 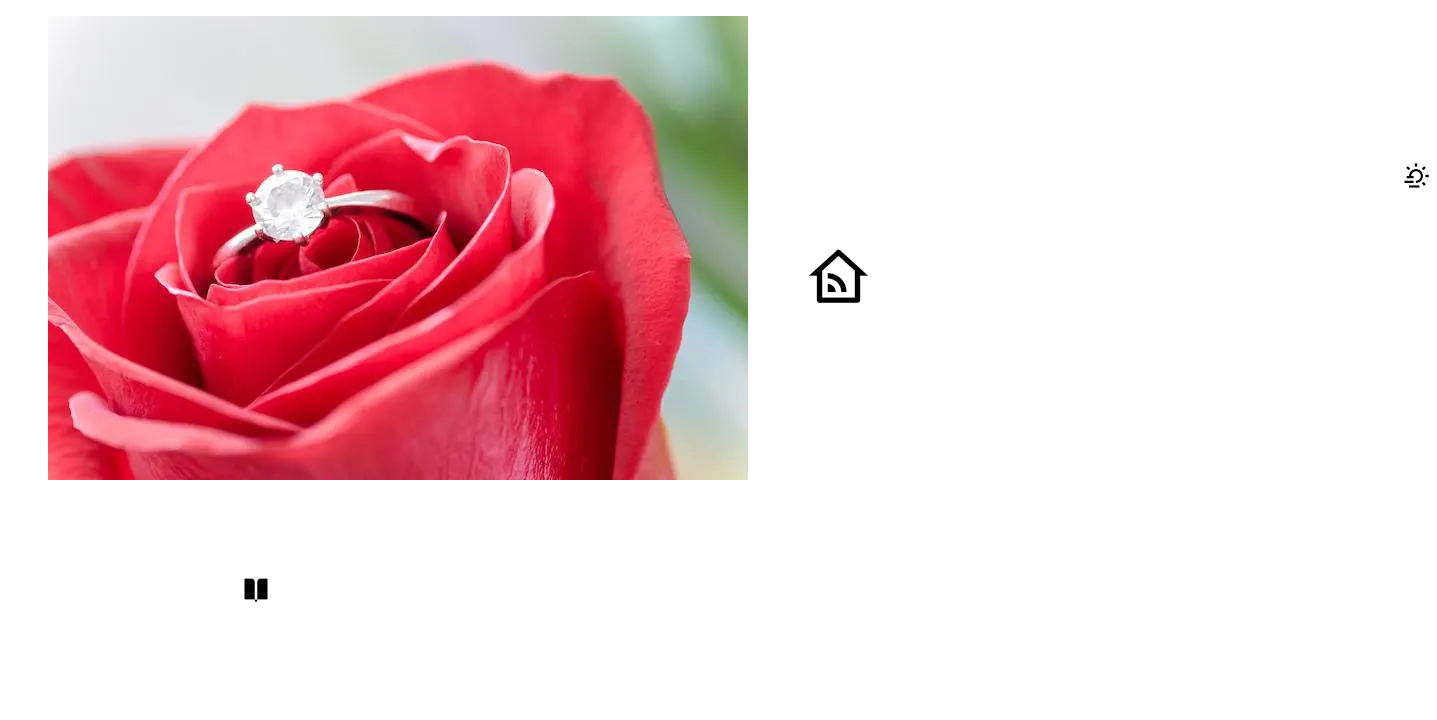 I want to click on access home network settings, so click(x=838, y=278).